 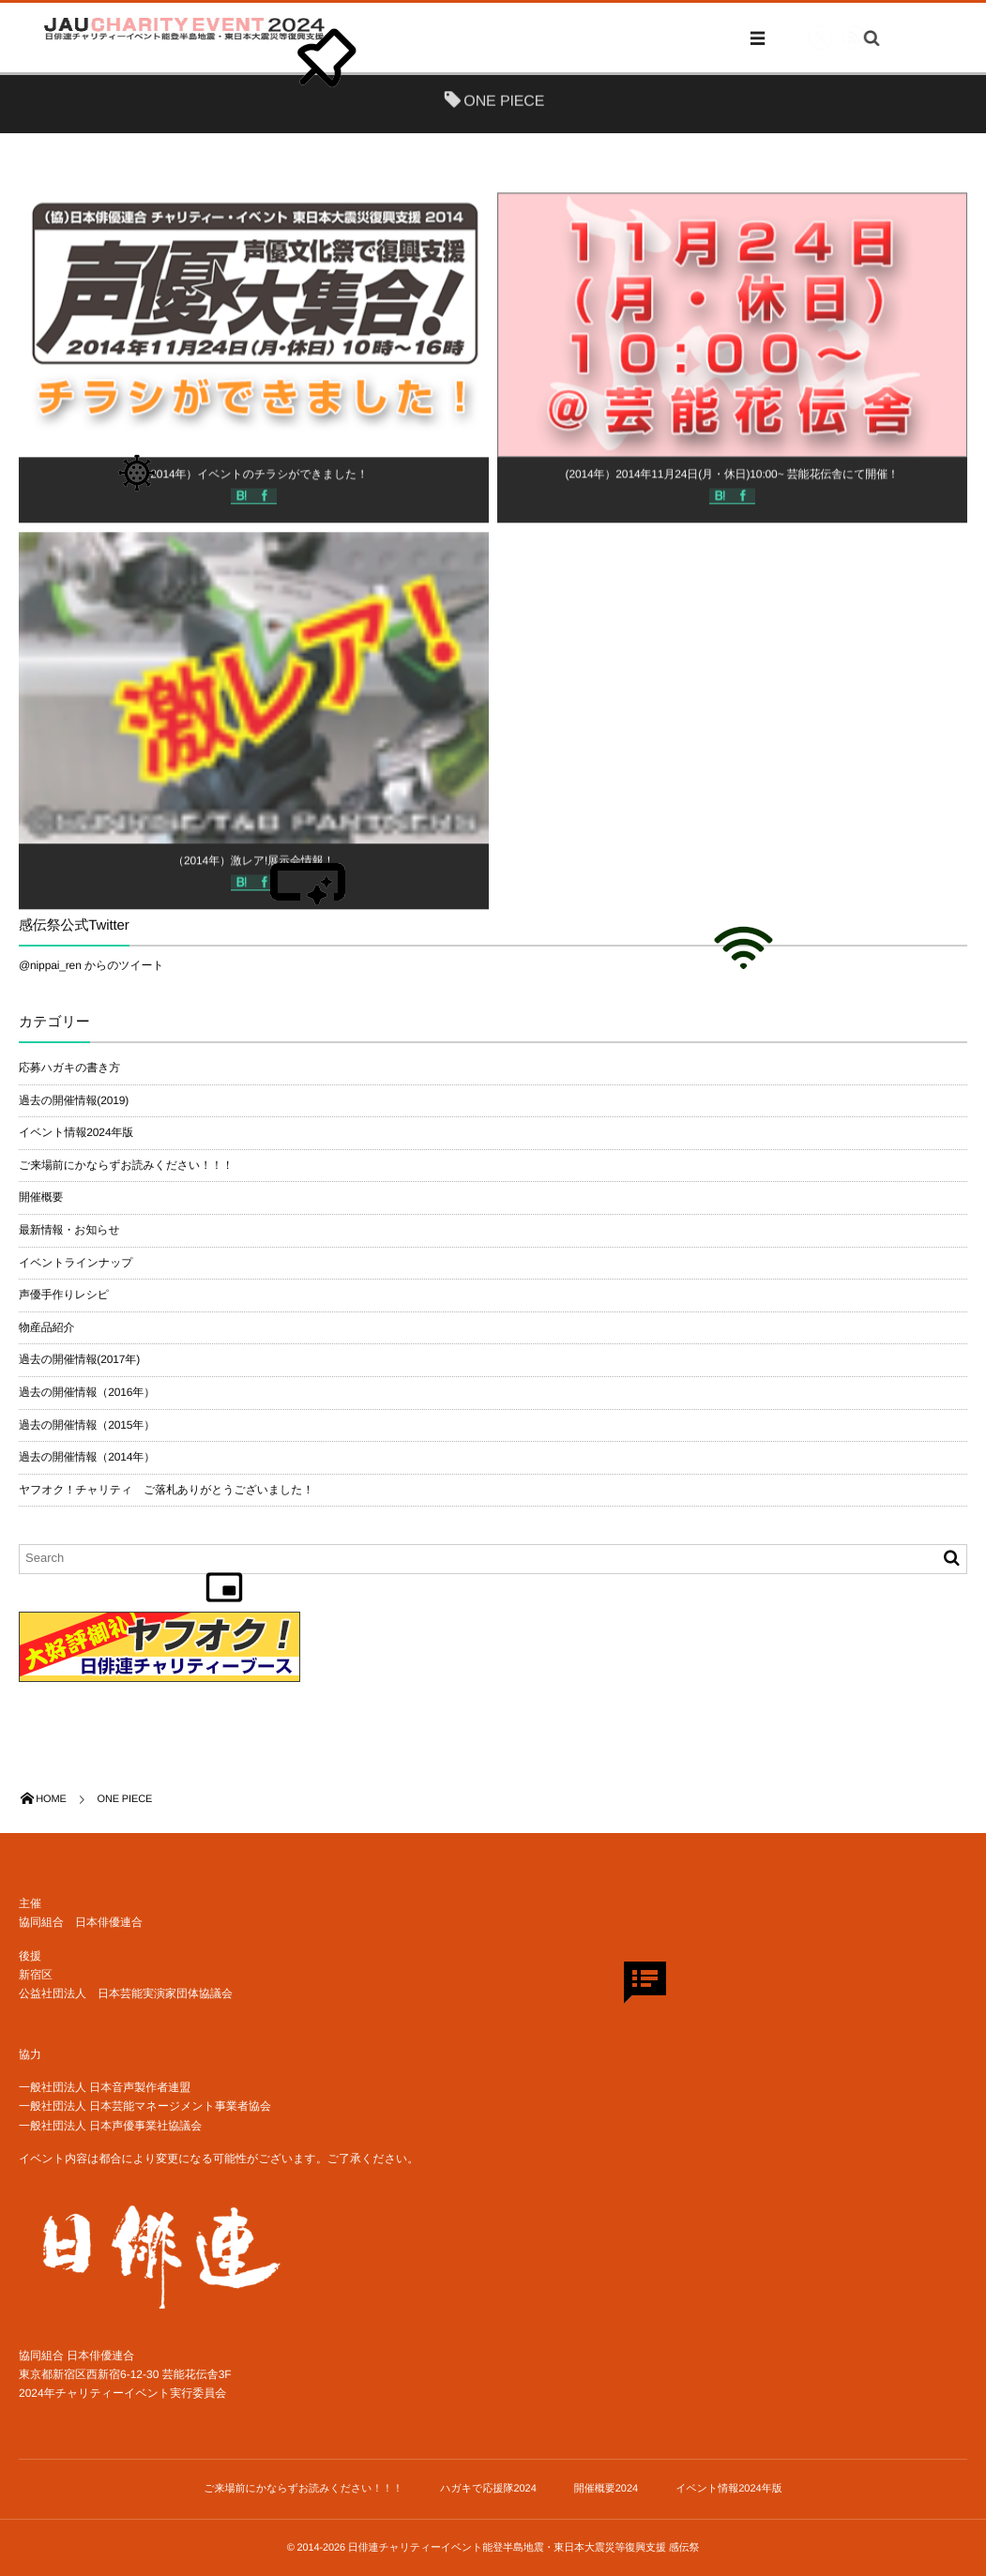 What do you see at coordinates (645, 1982) in the screenshot?
I see `view speaker notes or presentation notes` at bounding box center [645, 1982].